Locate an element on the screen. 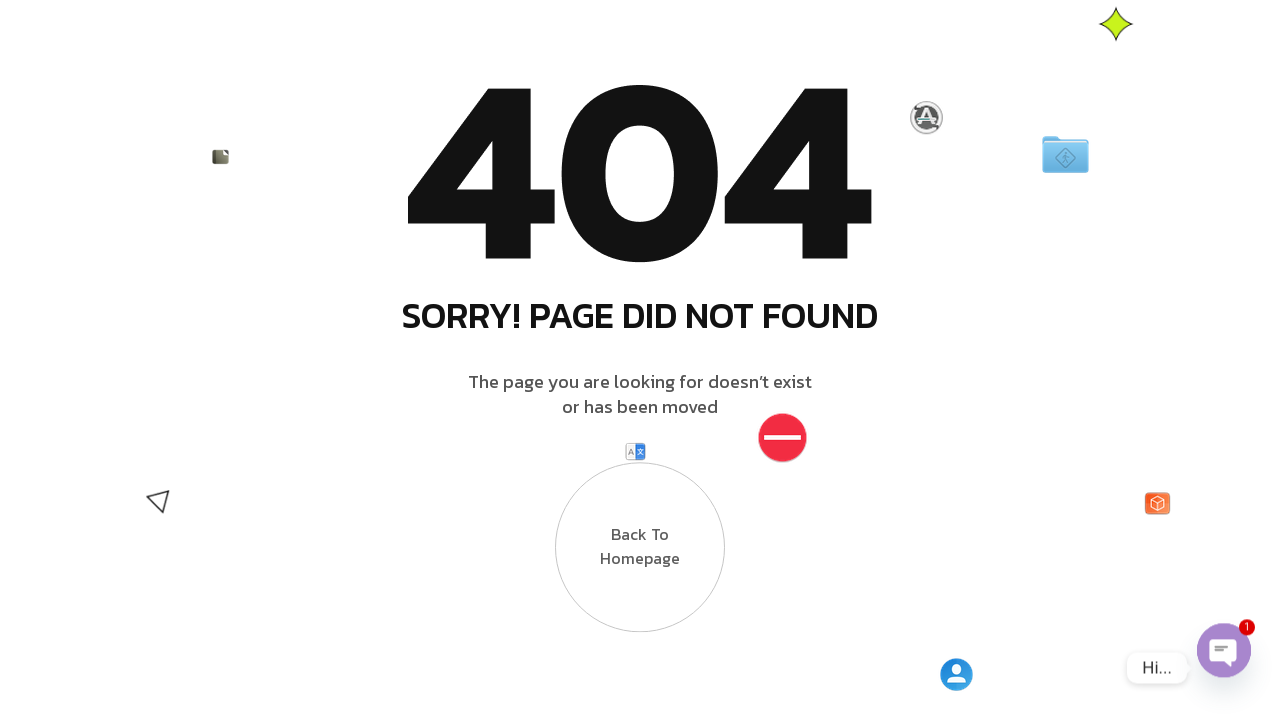 The image size is (1280, 720). access your public folder is located at coordinates (1065, 154).